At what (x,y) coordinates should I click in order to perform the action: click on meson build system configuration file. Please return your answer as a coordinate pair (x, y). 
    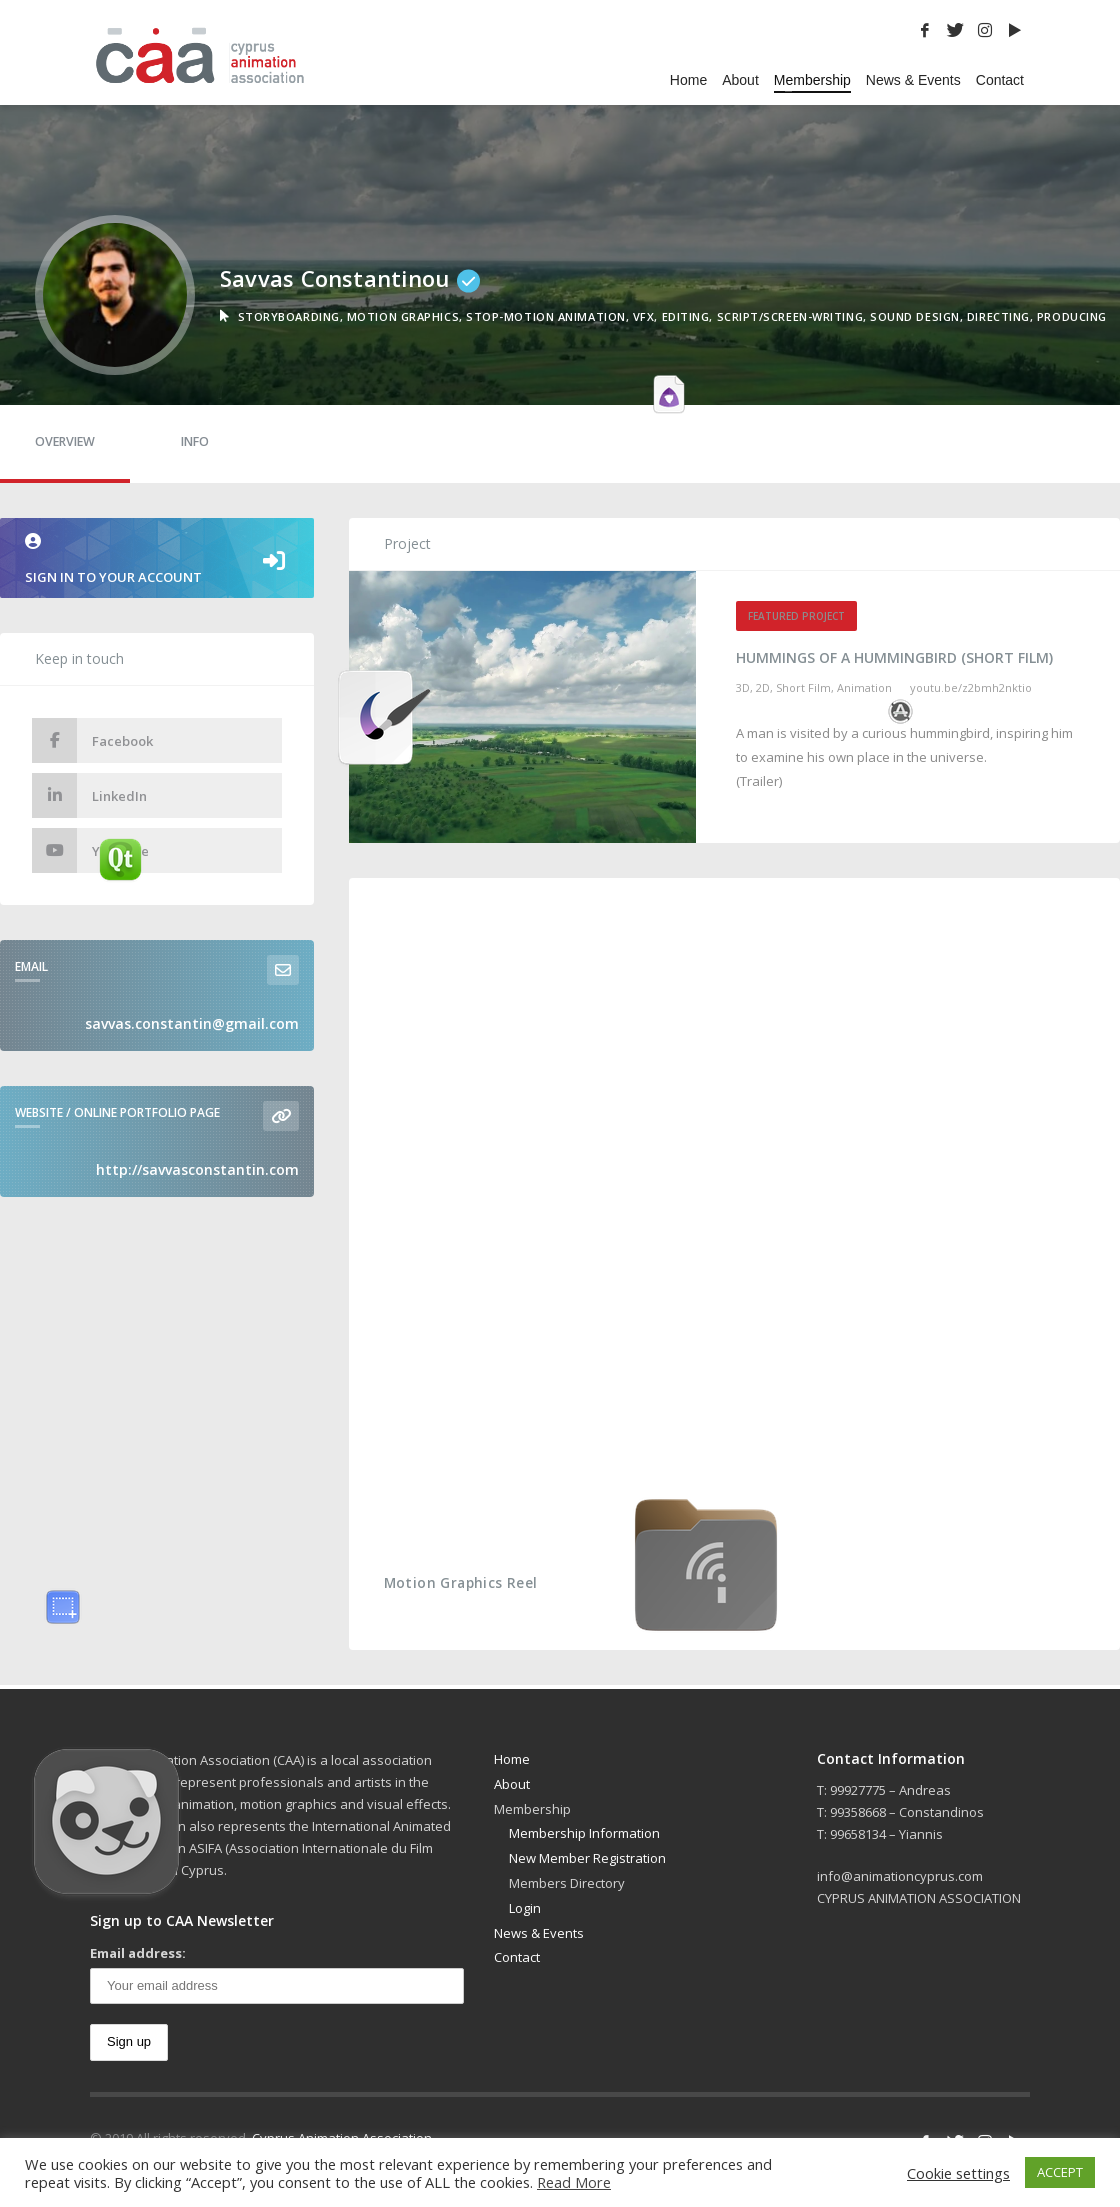
    Looking at the image, I should click on (669, 394).